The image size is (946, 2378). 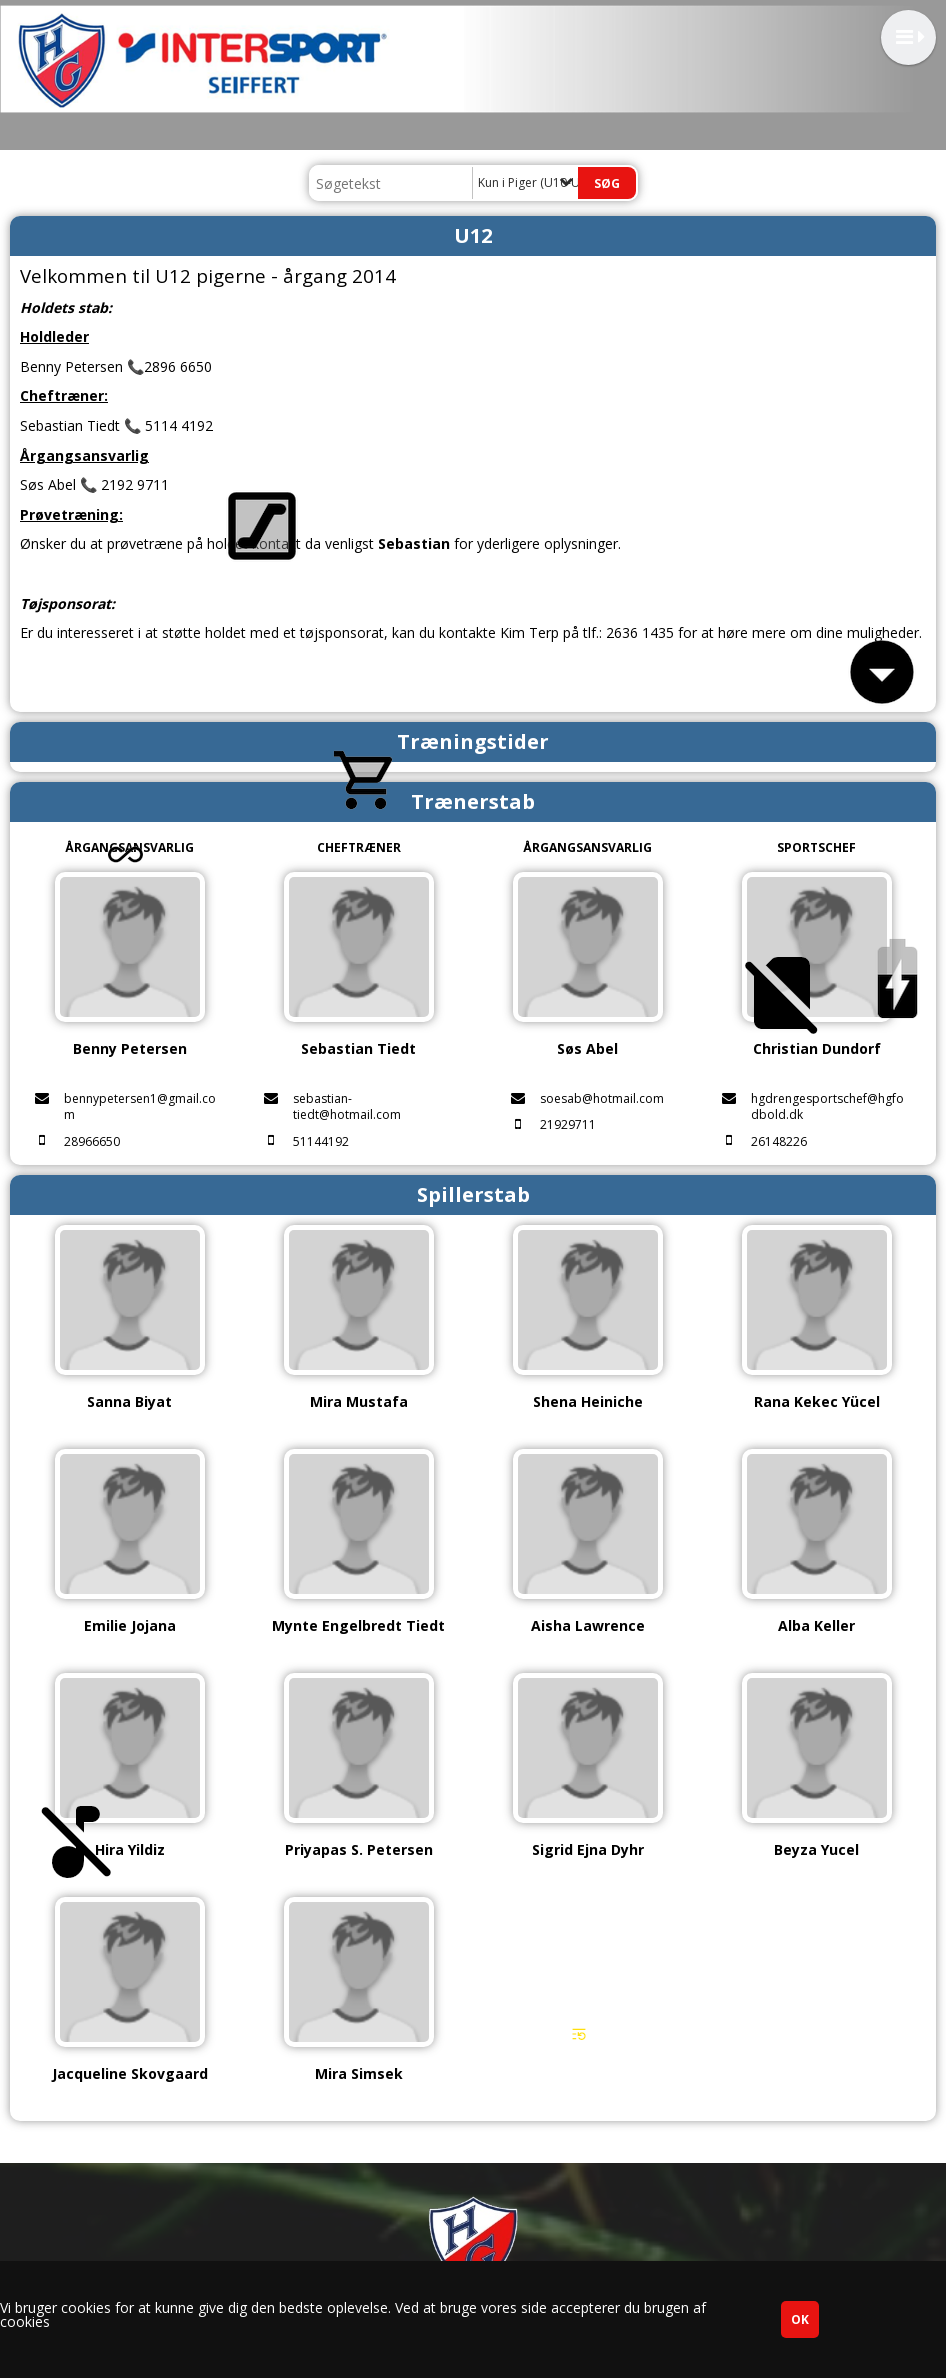 I want to click on indicates escalator access nearby, so click(x=262, y=526).